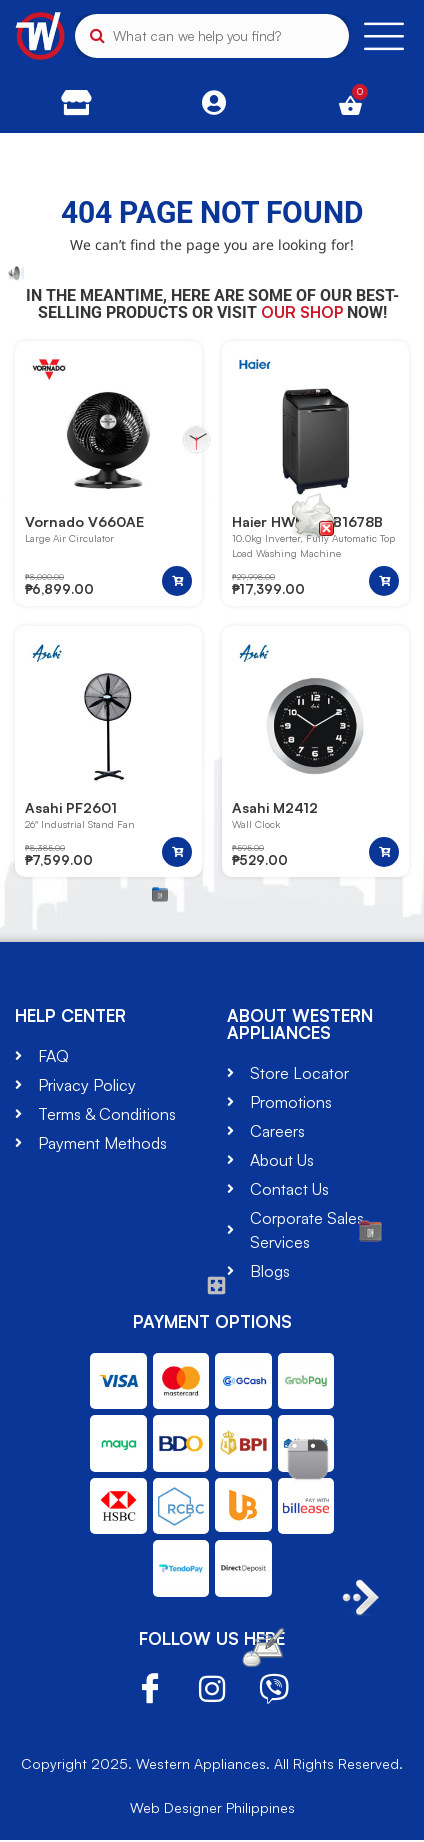 This screenshot has width=424, height=1842. What do you see at coordinates (360, 1597) in the screenshot?
I see `navigate to the next item or page` at bounding box center [360, 1597].